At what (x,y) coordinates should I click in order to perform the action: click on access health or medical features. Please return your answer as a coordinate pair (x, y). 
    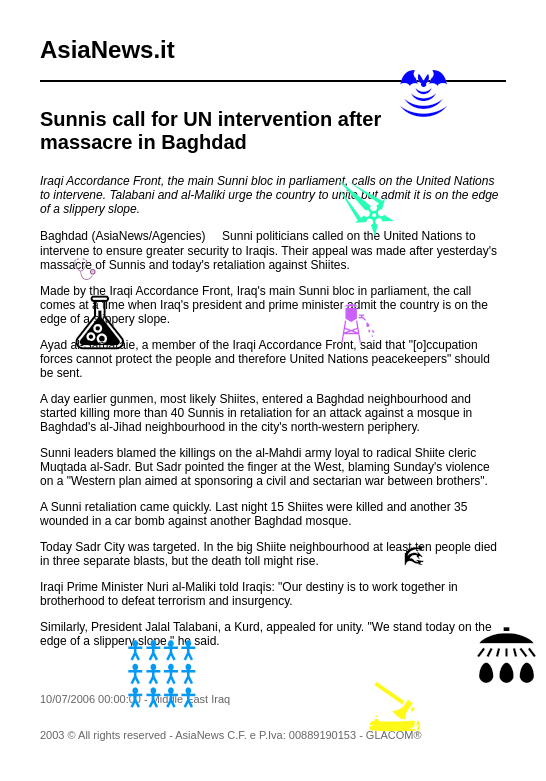
    Looking at the image, I should click on (85, 269).